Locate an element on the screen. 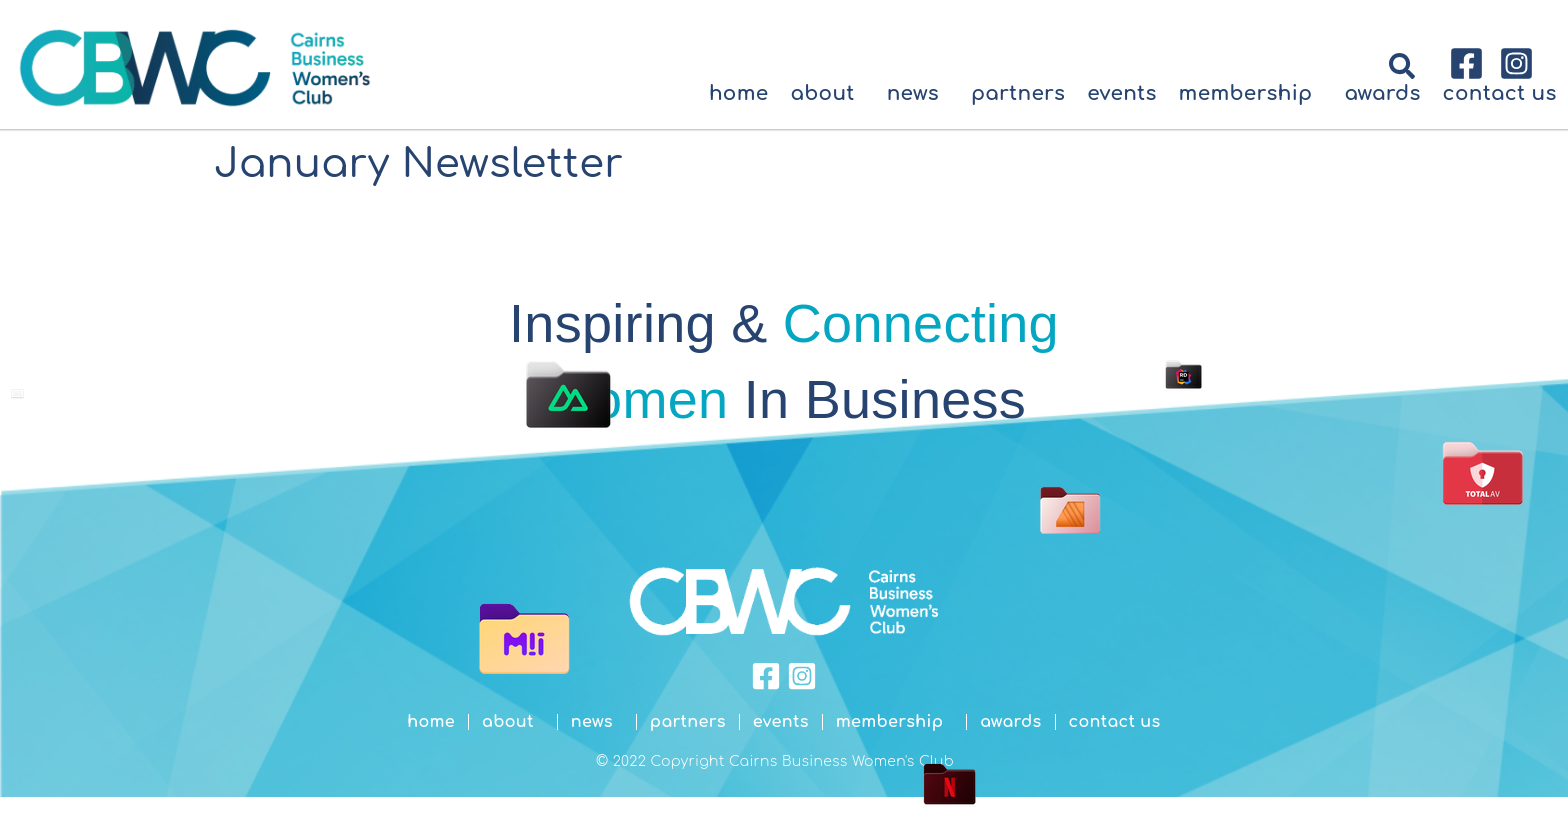 This screenshot has height=826, width=1568. open folder containing netflix downloads or media is located at coordinates (949, 785).